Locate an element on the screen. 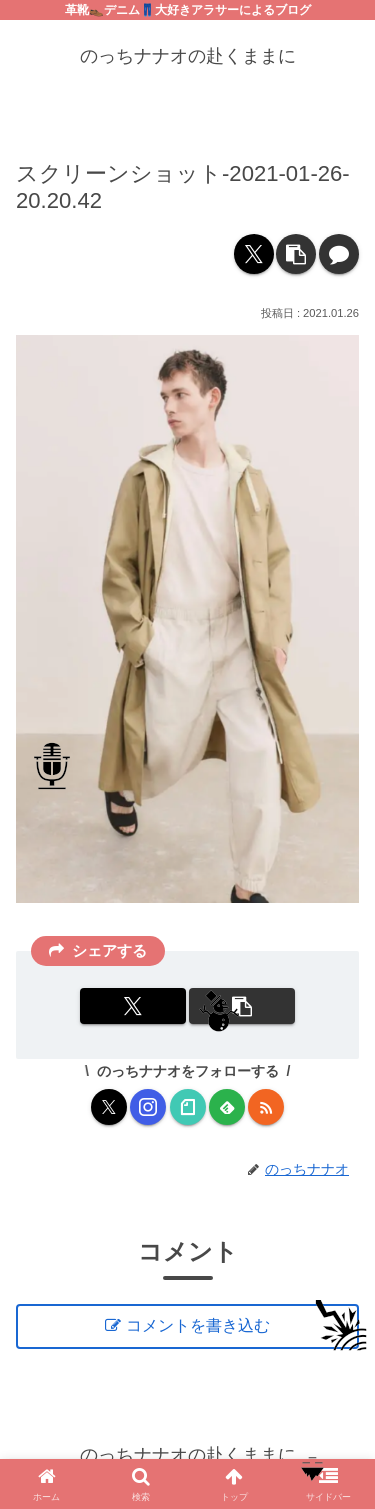  activate a powerful lightning or sonic attack is located at coordinates (341, 1325).